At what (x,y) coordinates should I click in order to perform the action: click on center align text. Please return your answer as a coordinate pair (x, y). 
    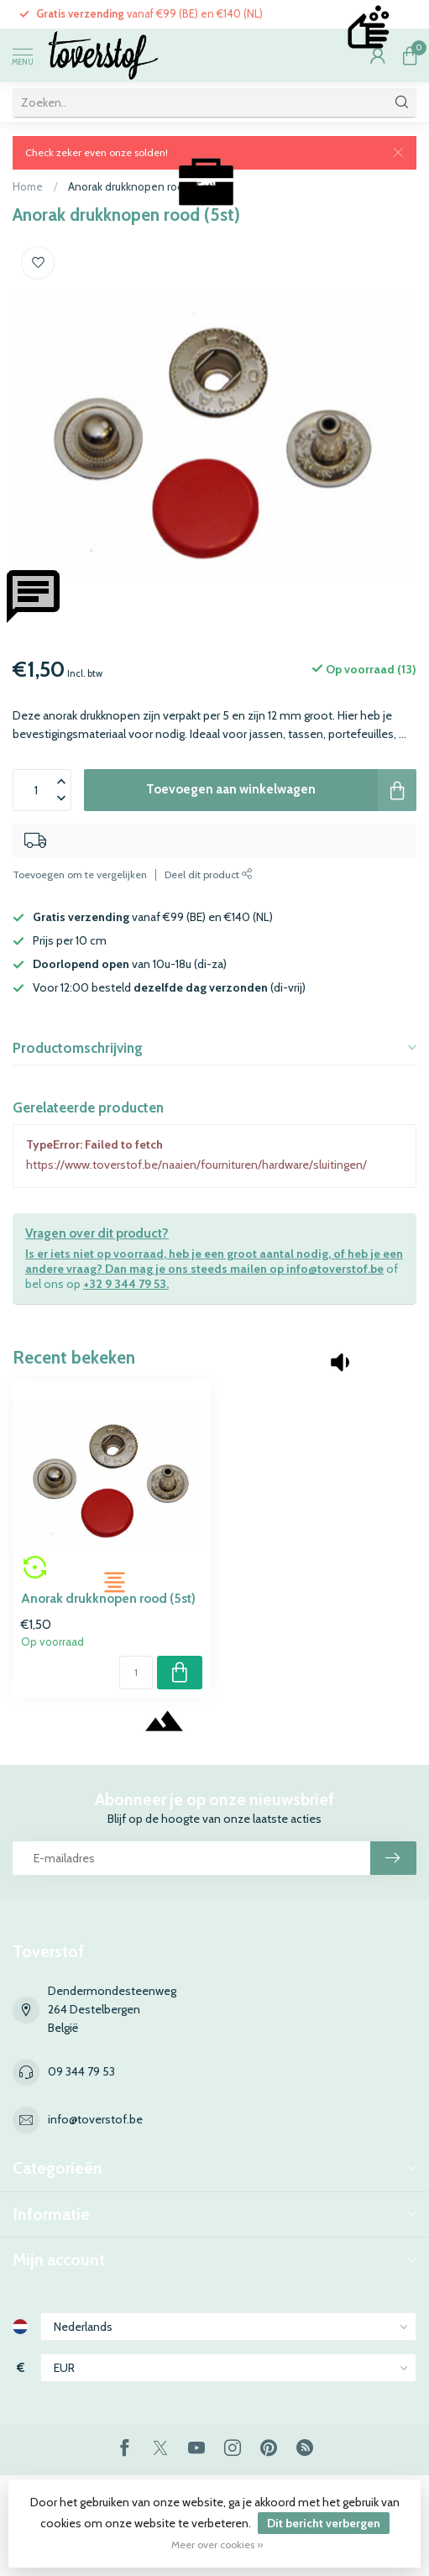
    Looking at the image, I should click on (114, 1582).